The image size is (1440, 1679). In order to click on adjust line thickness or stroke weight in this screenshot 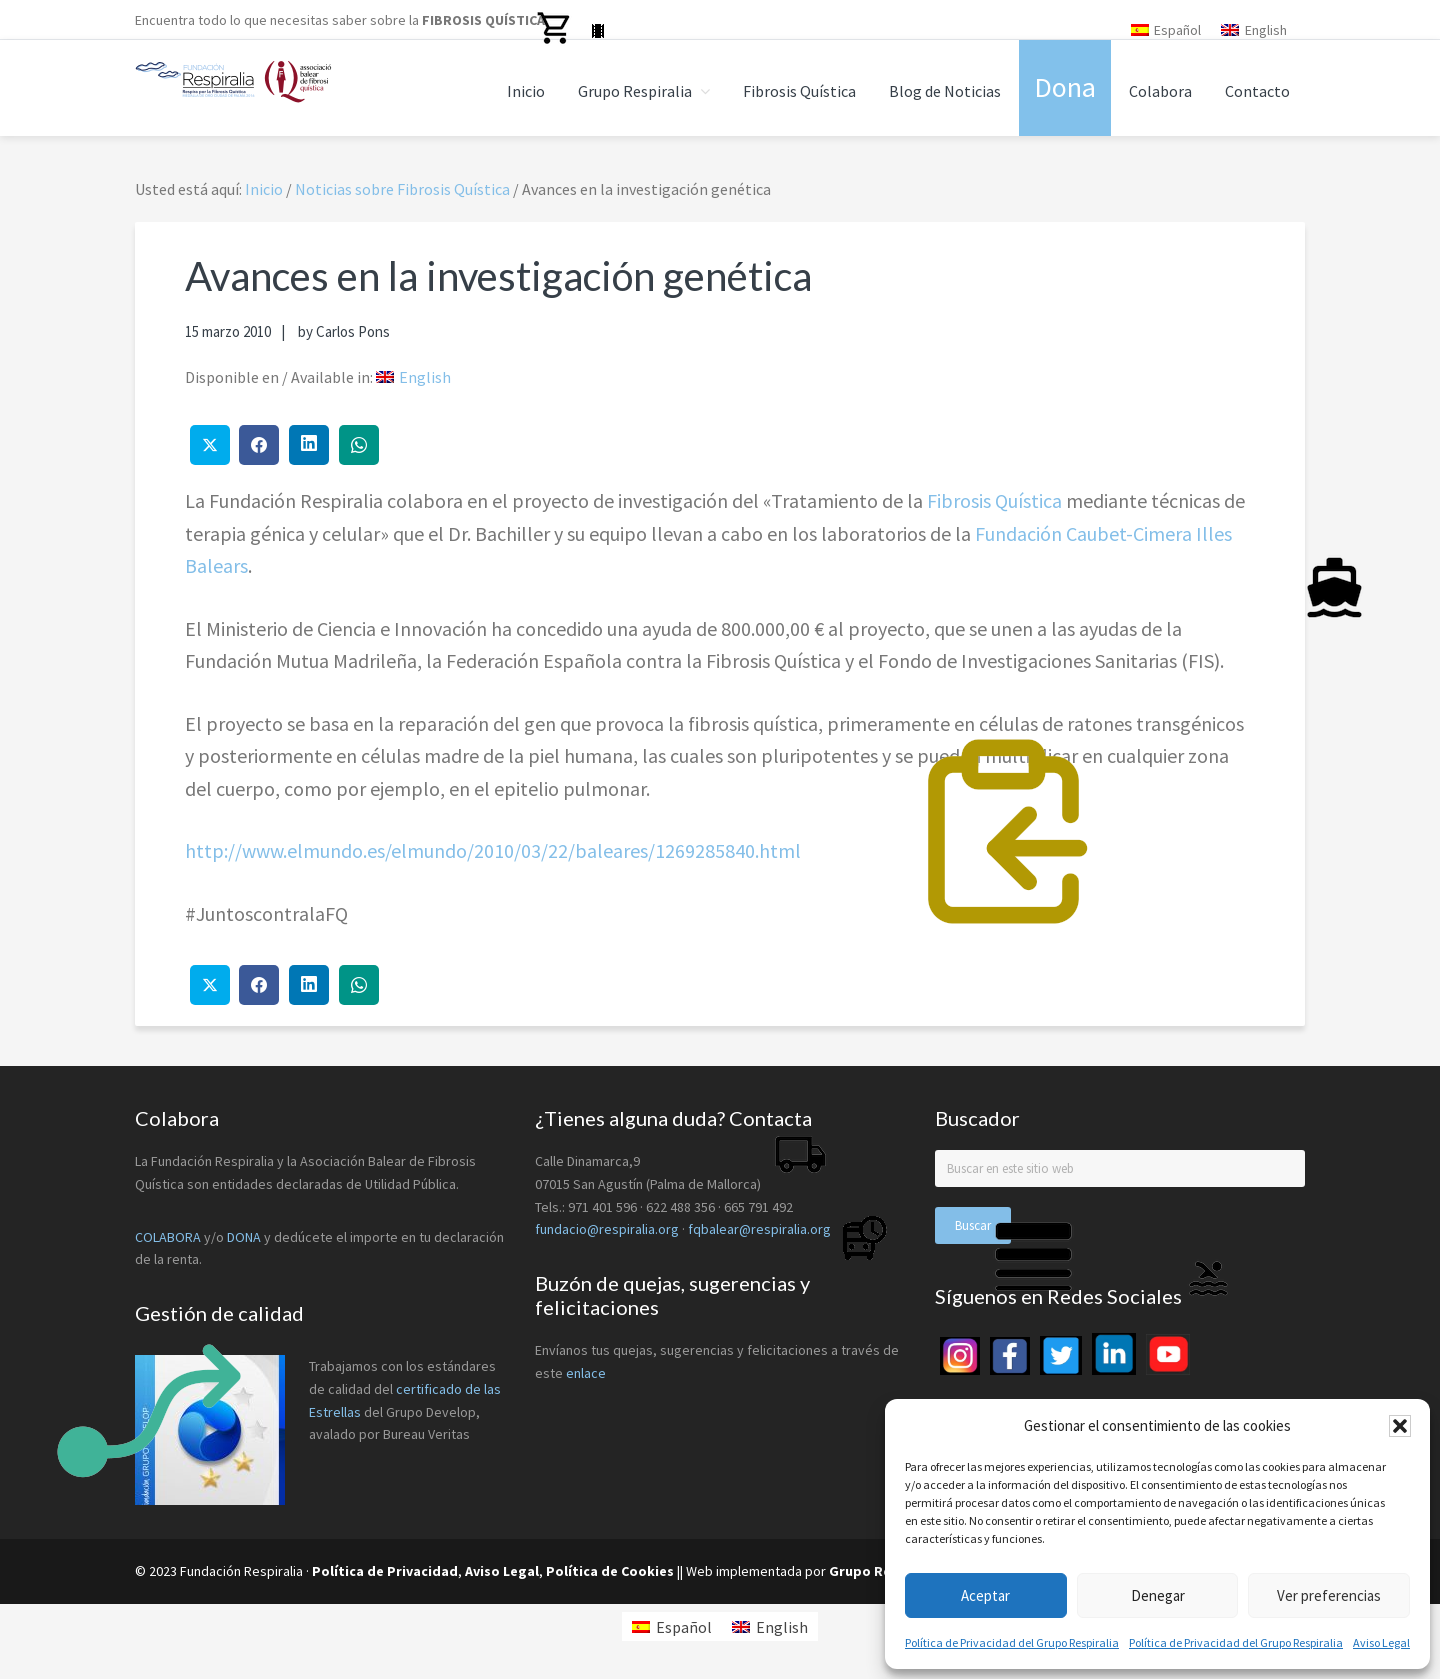, I will do `click(1033, 1256)`.